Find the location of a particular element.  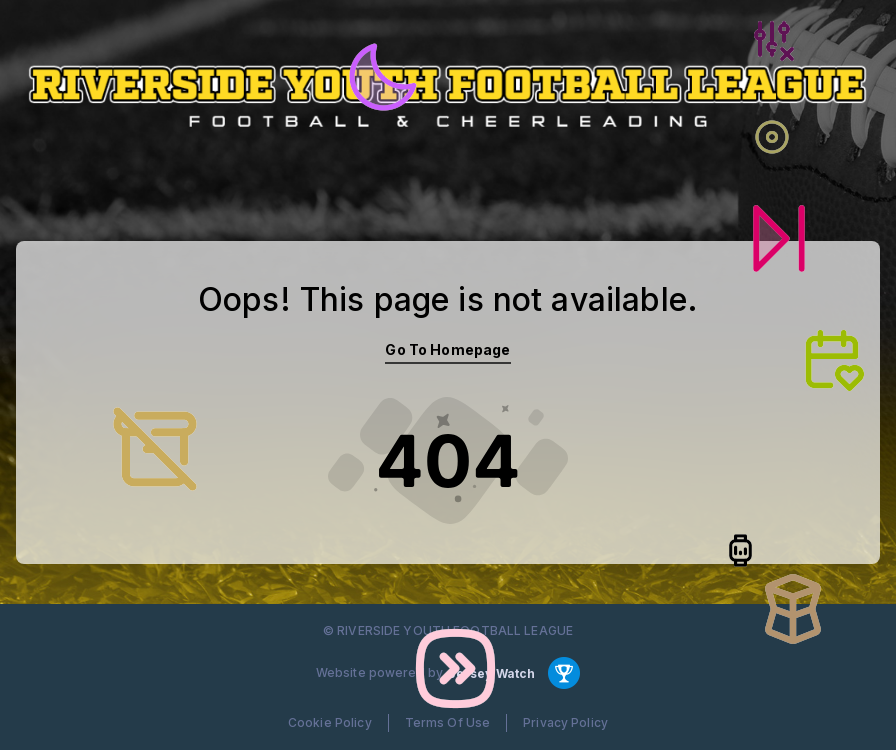

clear all filter settings is located at coordinates (772, 39).